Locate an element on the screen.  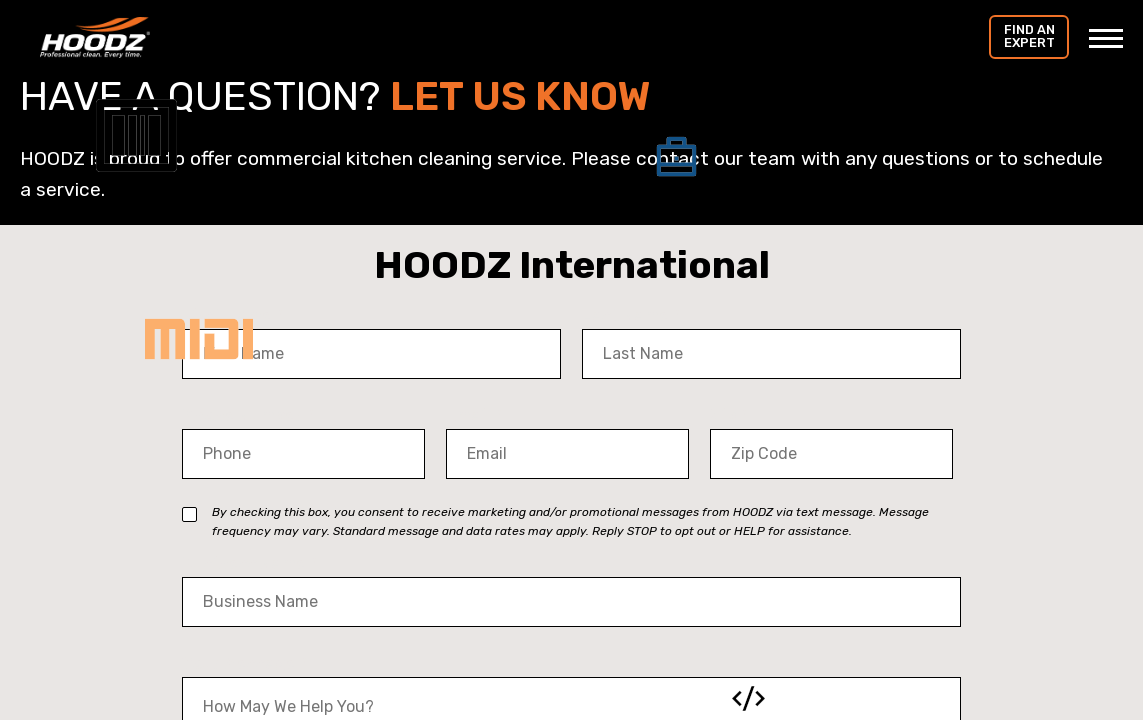
scan a barcode is located at coordinates (136, 135).